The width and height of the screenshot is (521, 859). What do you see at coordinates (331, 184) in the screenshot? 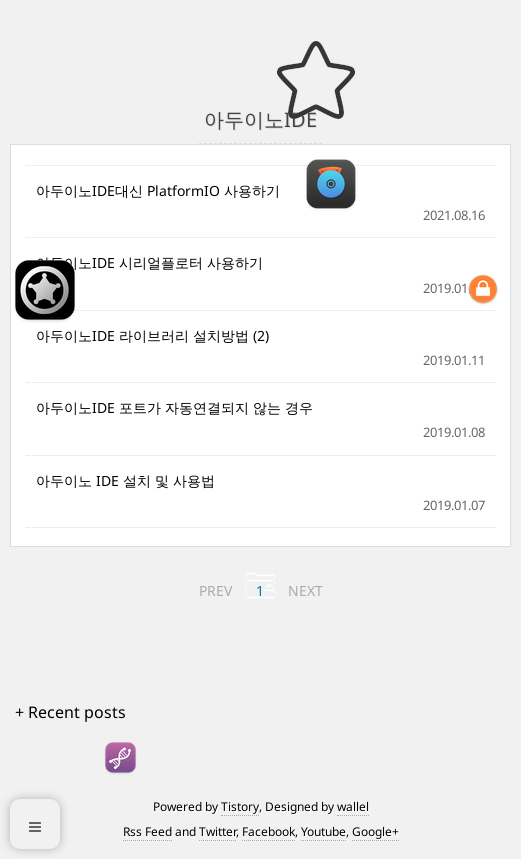
I see `open handbrake video transcoder app` at bounding box center [331, 184].